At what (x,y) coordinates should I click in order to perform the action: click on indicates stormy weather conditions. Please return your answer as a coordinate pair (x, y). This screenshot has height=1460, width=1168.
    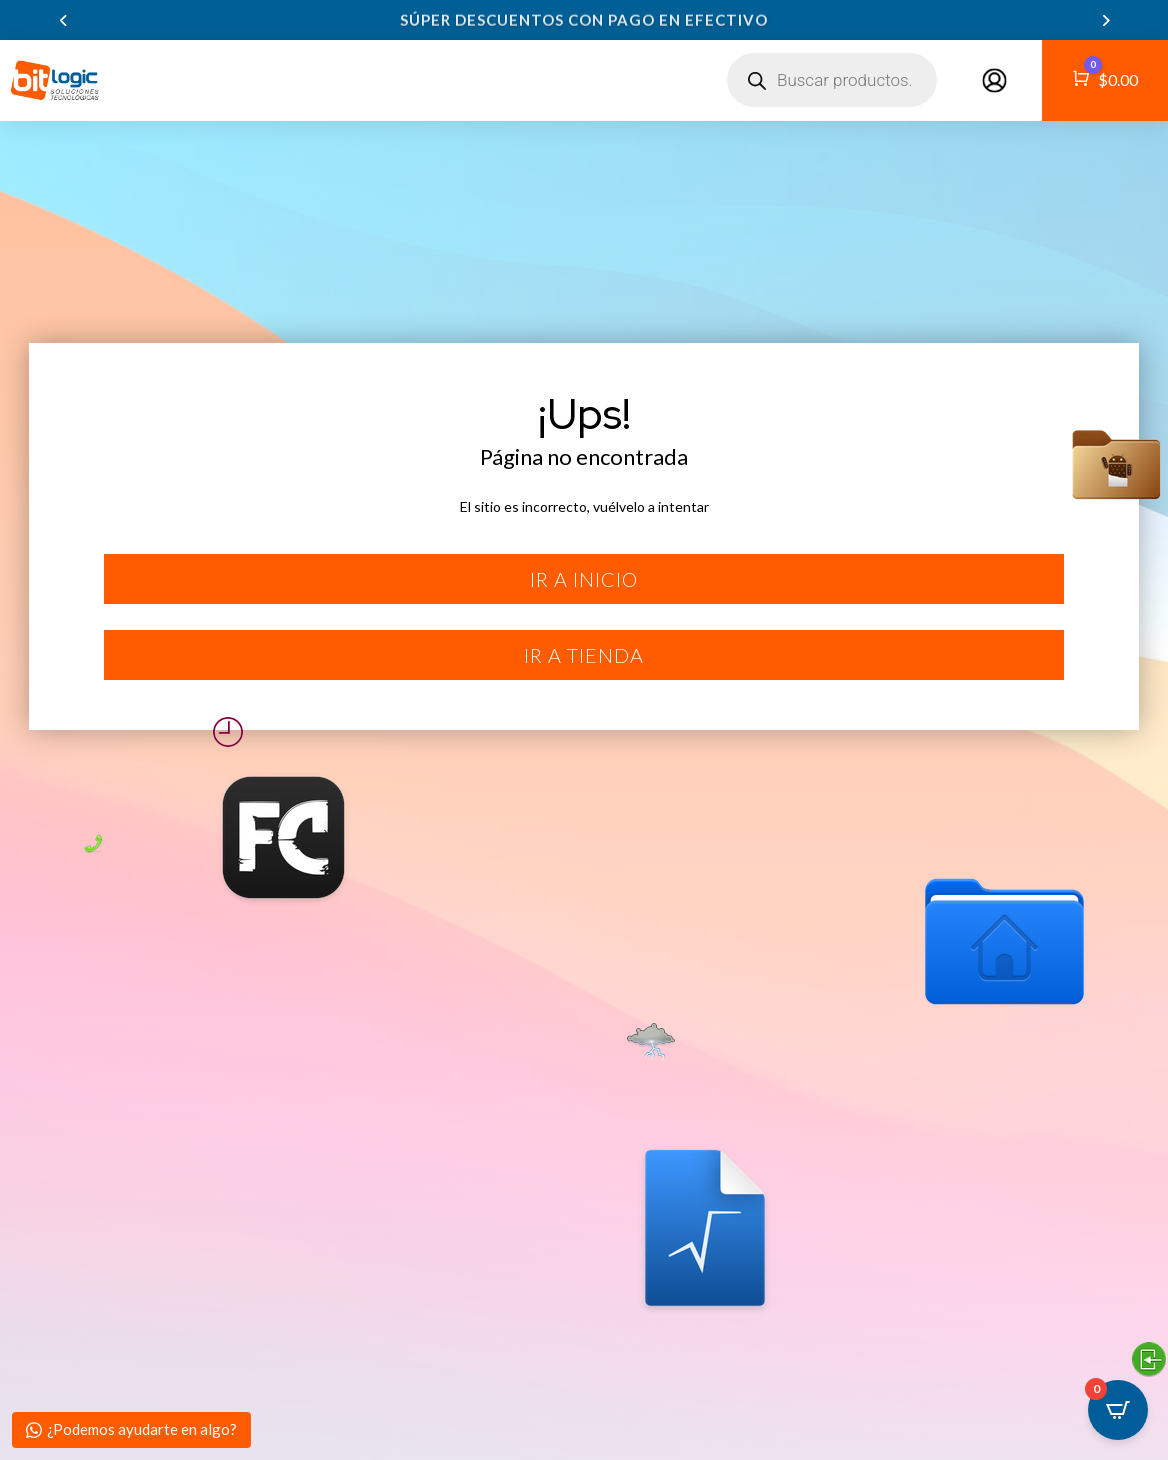
    Looking at the image, I should click on (651, 1038).